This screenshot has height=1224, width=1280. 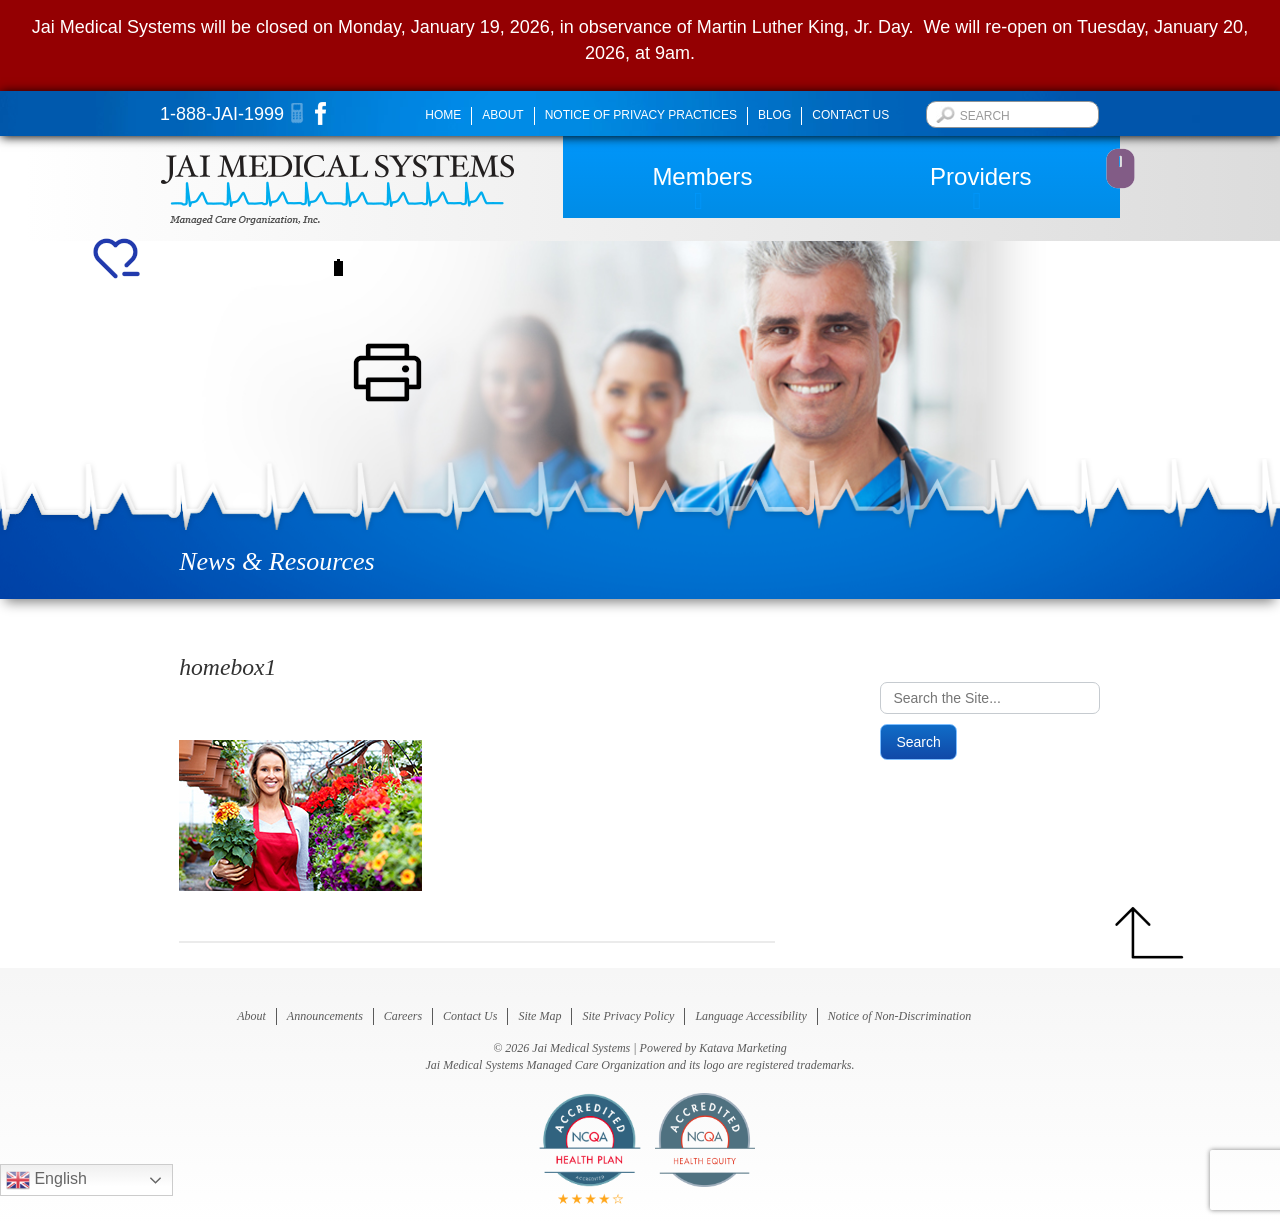 What do you see at coordinates (338, 267) in the screenshot?
I see `indicates current battery level` at bounding box center [338, 267].